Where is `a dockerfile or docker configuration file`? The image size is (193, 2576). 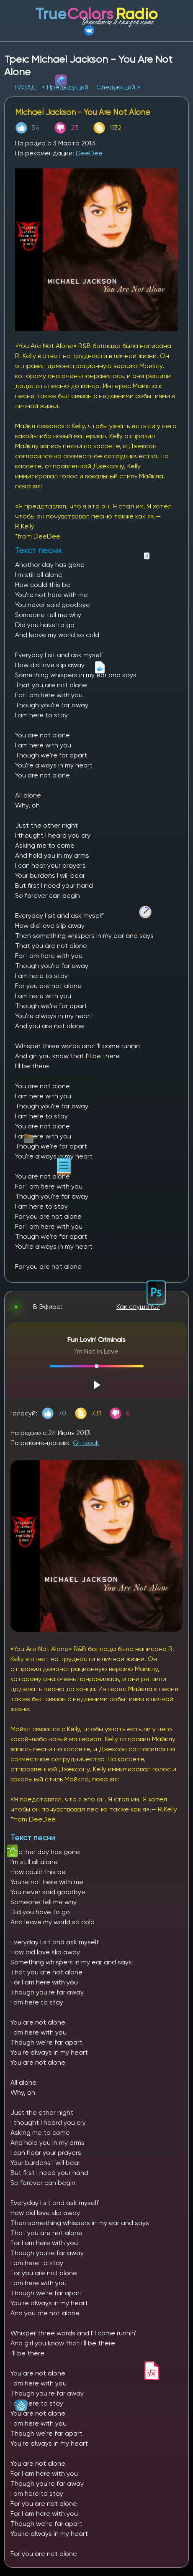 a dockerfile or docker configuration file is located at coordinates (100, 667).